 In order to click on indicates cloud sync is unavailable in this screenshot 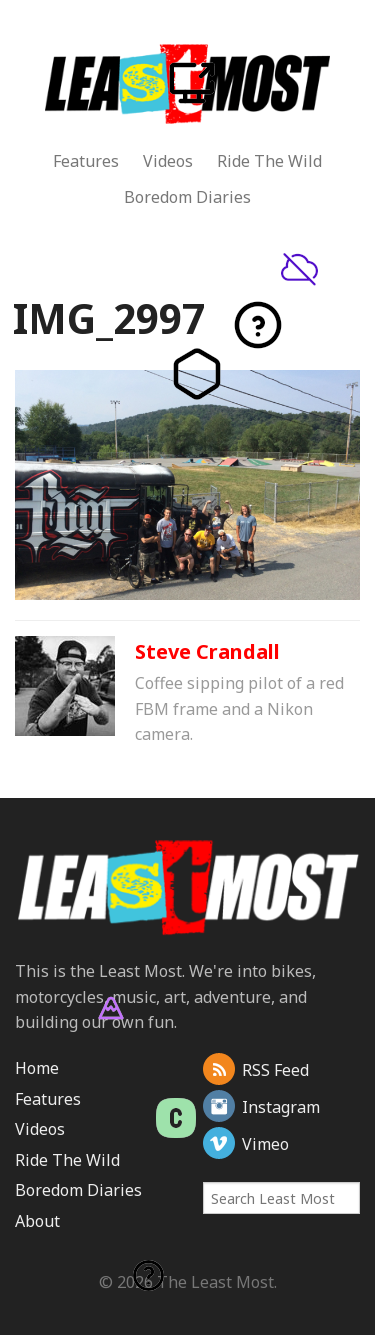, I will do `click(299, 268)`.